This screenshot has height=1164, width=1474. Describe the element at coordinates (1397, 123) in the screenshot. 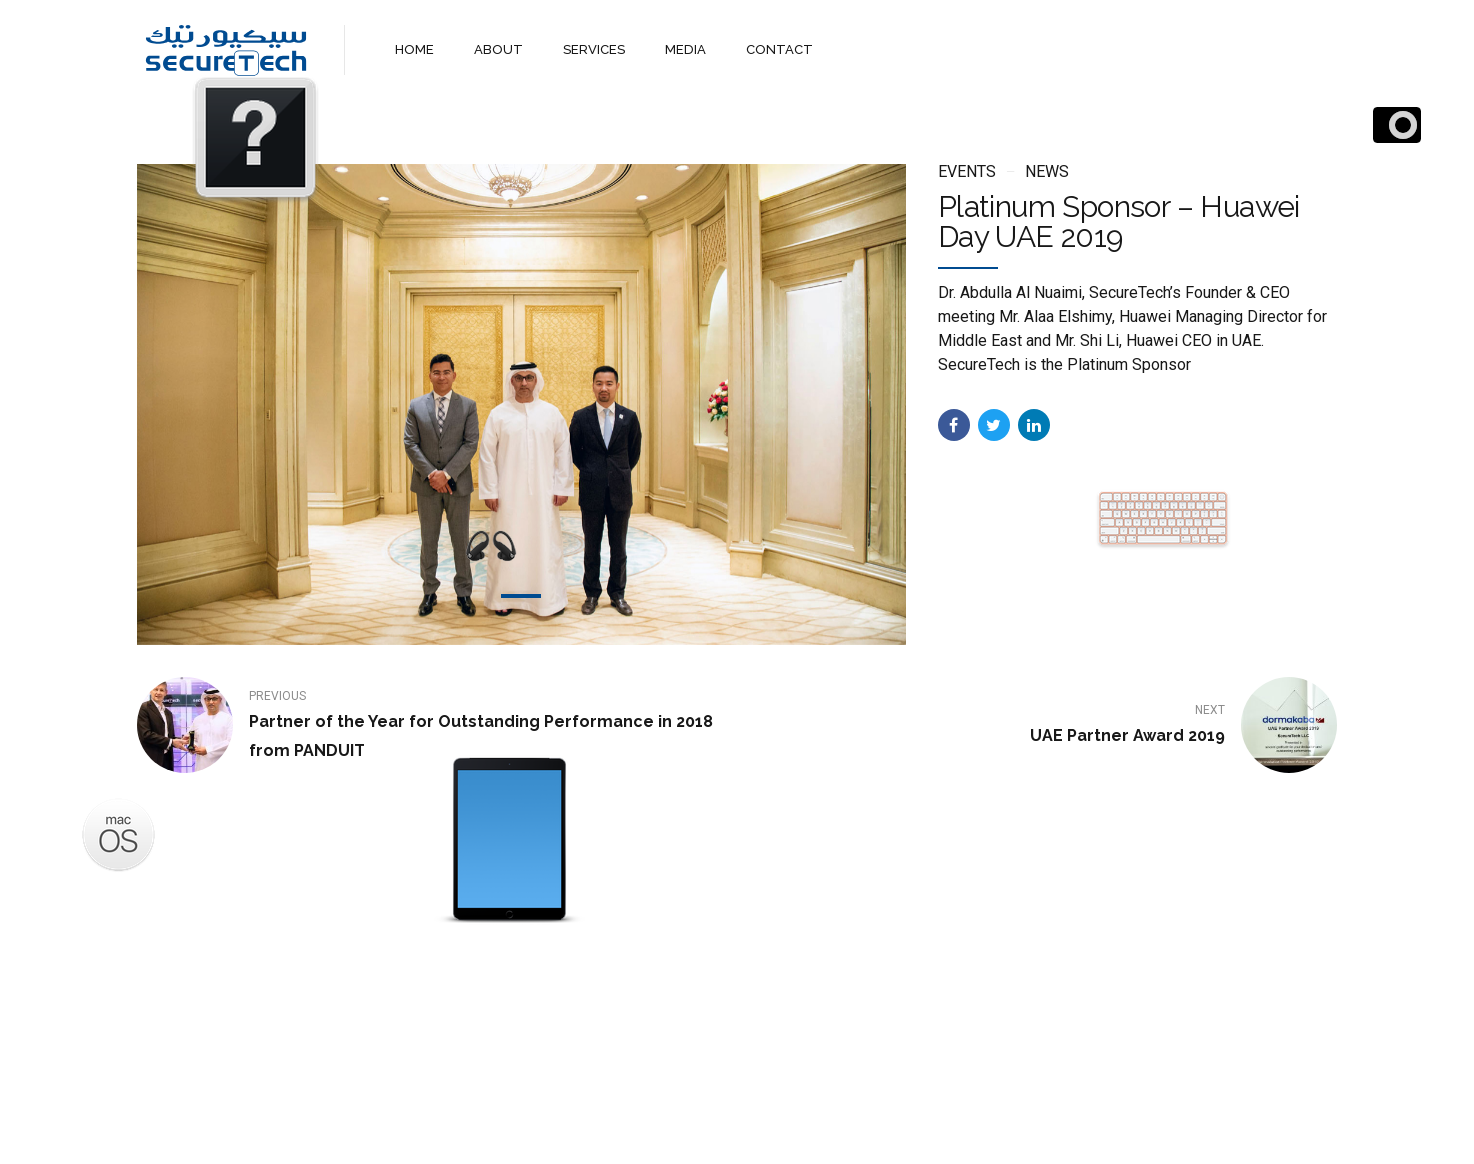

I see `ipod shuffle device in sidebar` at that location.